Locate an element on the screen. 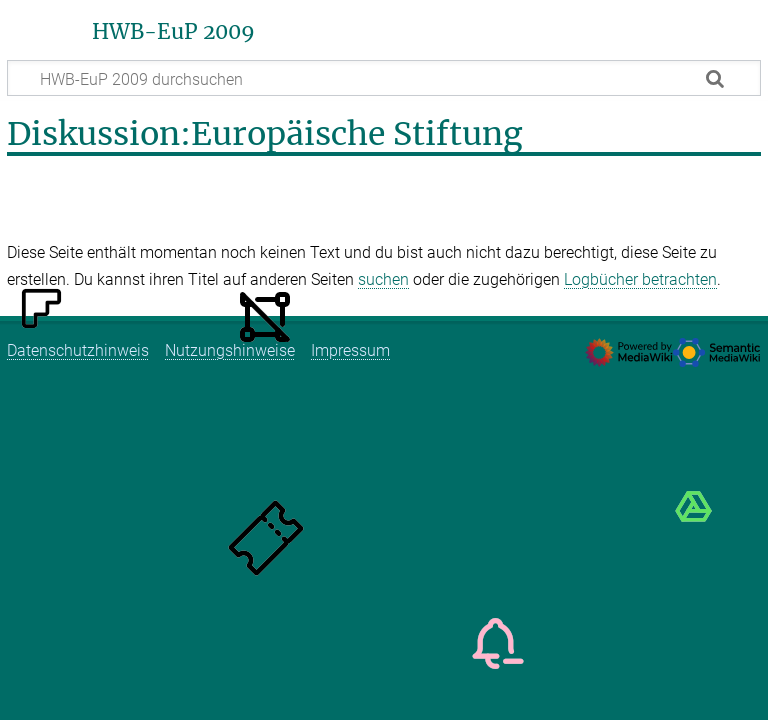 This screenshot has width=768, height=720. view your tickets or passes is located at coordinates (266, 538).